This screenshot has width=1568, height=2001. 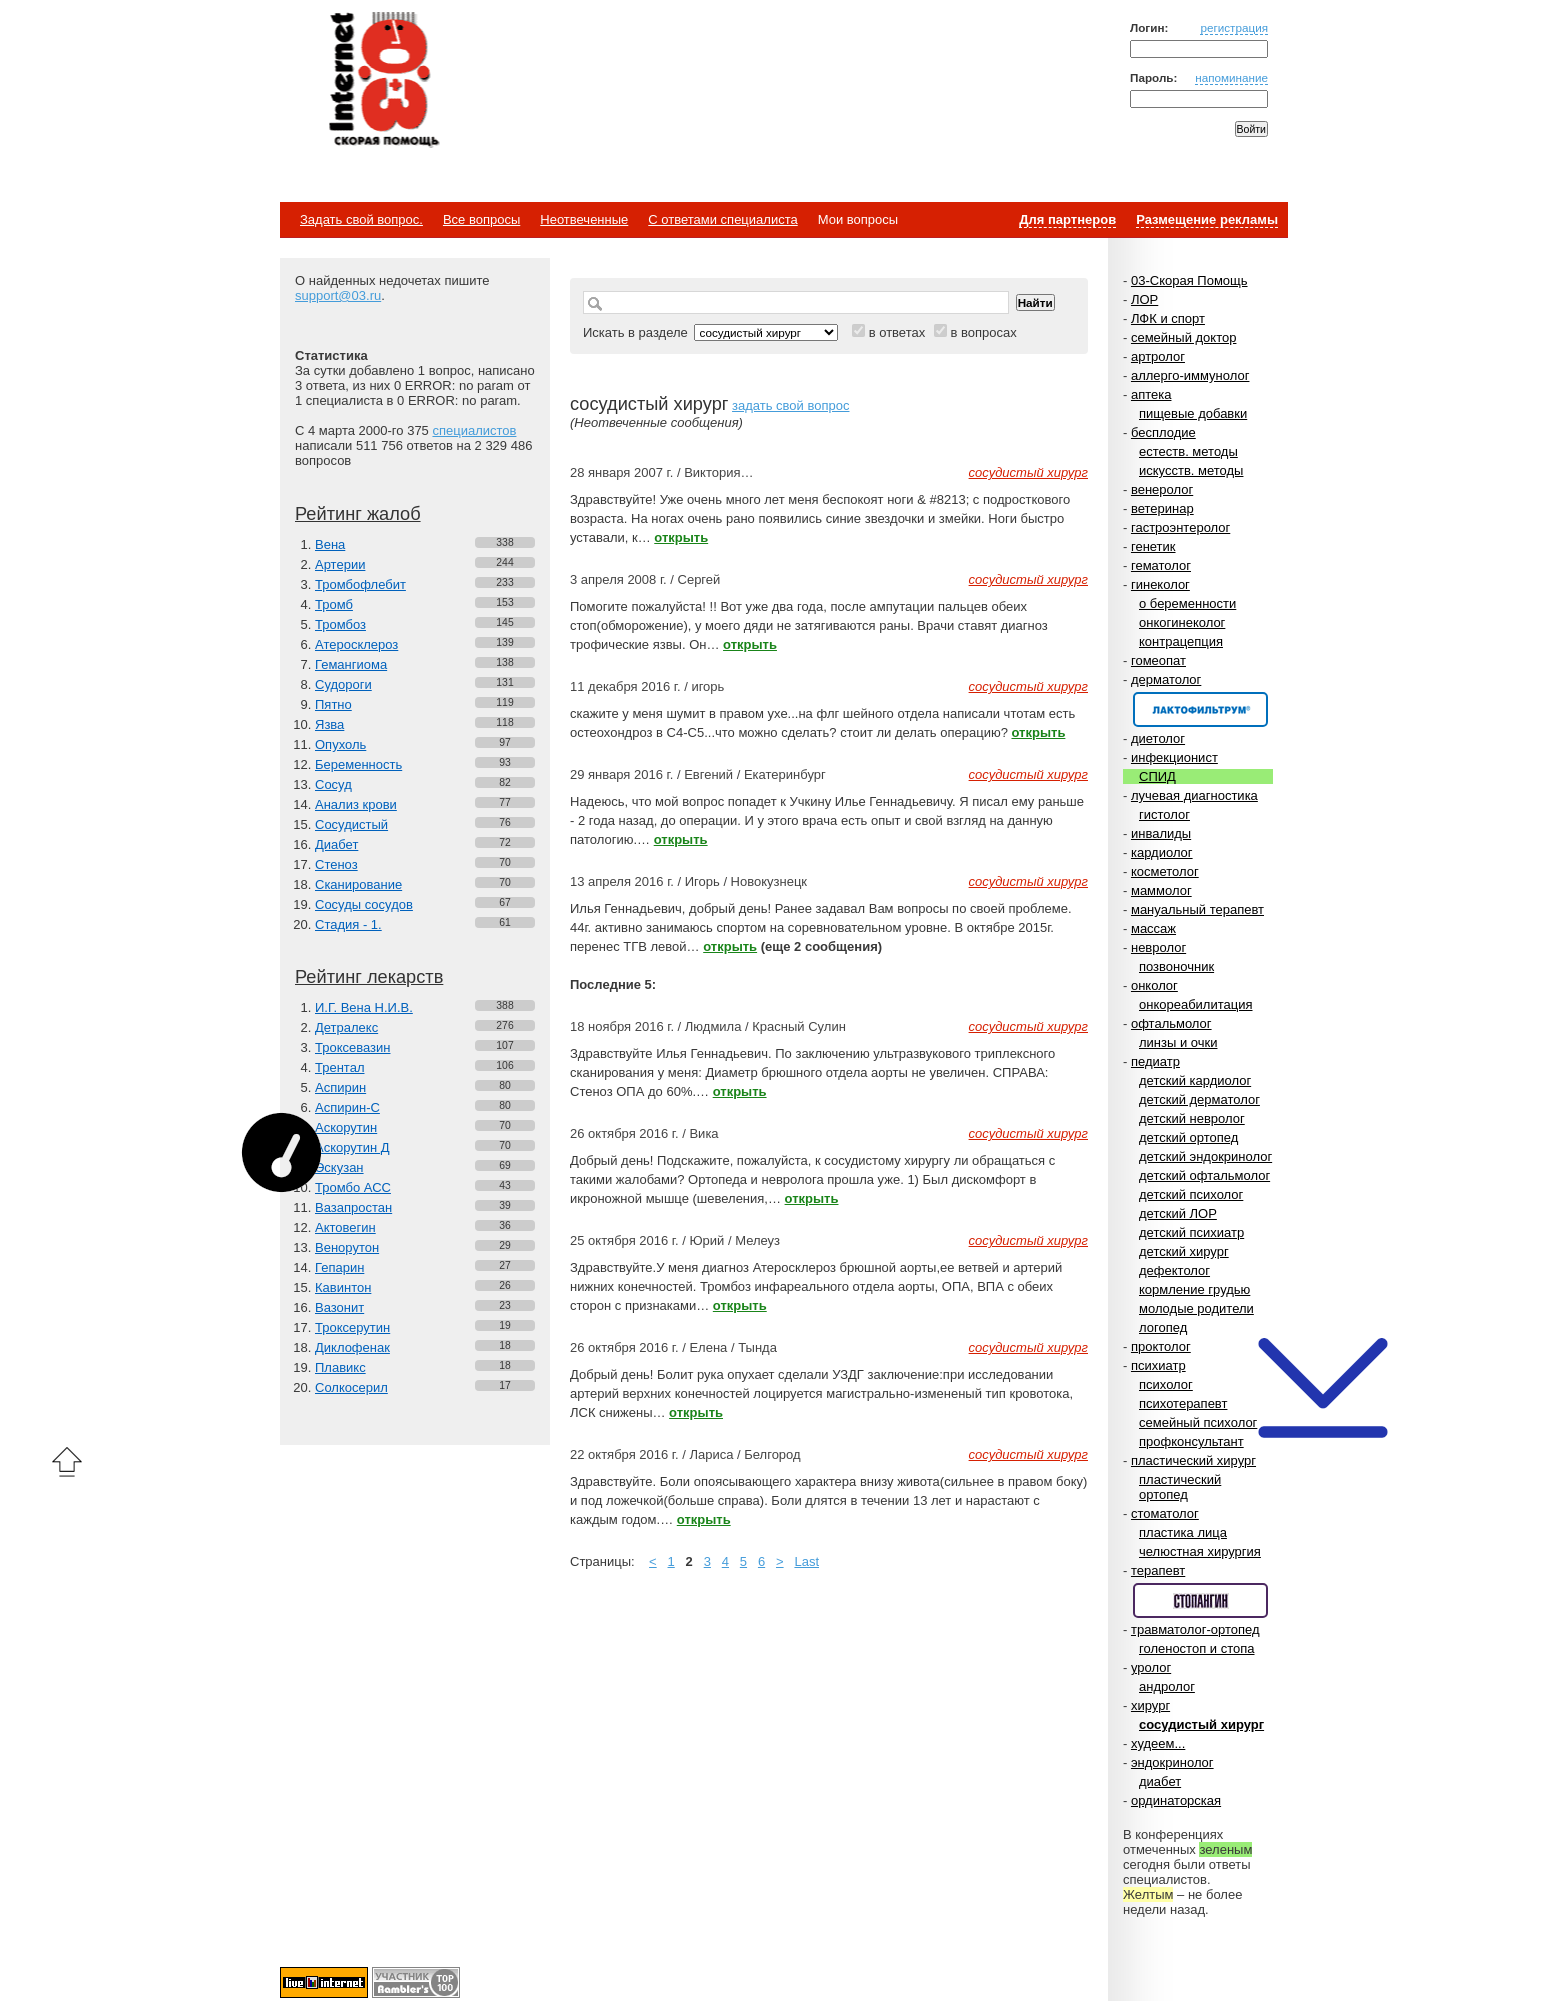 I want to click on indicates high performance or speed level, so click(x=281, y=1152).